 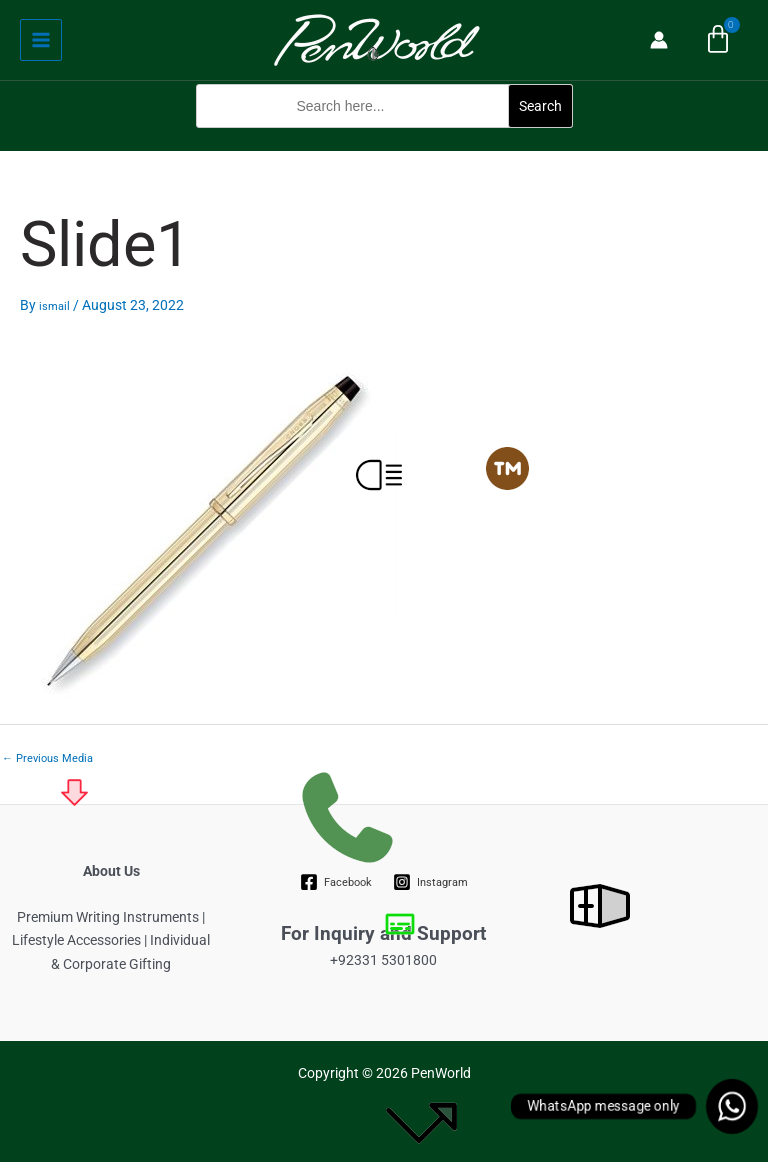 I want to click on make a phone call, so click(x=347, y=817).